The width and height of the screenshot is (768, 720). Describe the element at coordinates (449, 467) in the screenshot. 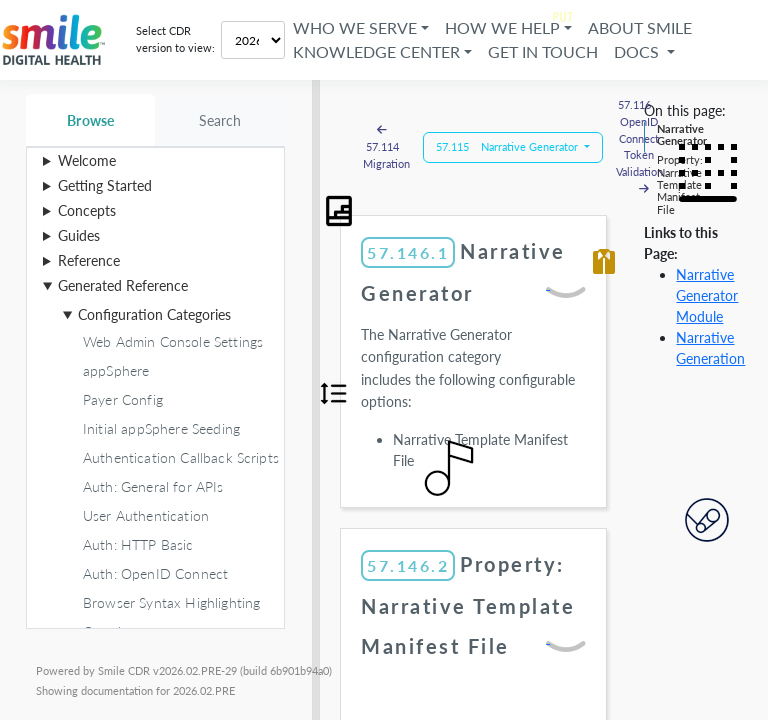

I see `access music or audio player` at that location.